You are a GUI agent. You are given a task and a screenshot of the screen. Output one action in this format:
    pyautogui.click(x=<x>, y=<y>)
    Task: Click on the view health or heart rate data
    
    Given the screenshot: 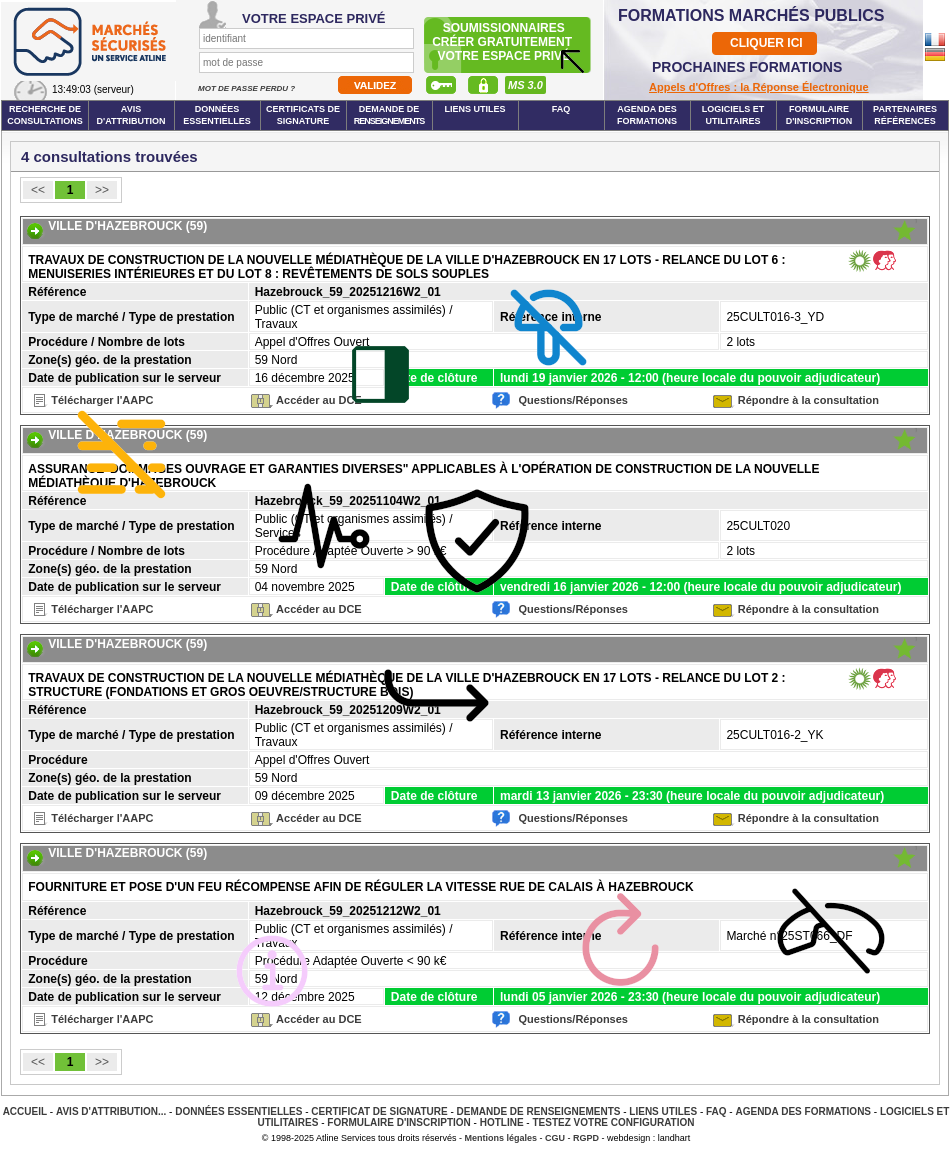 What is the action you would take?
    pyautogui.click(x=324, y=526)
    